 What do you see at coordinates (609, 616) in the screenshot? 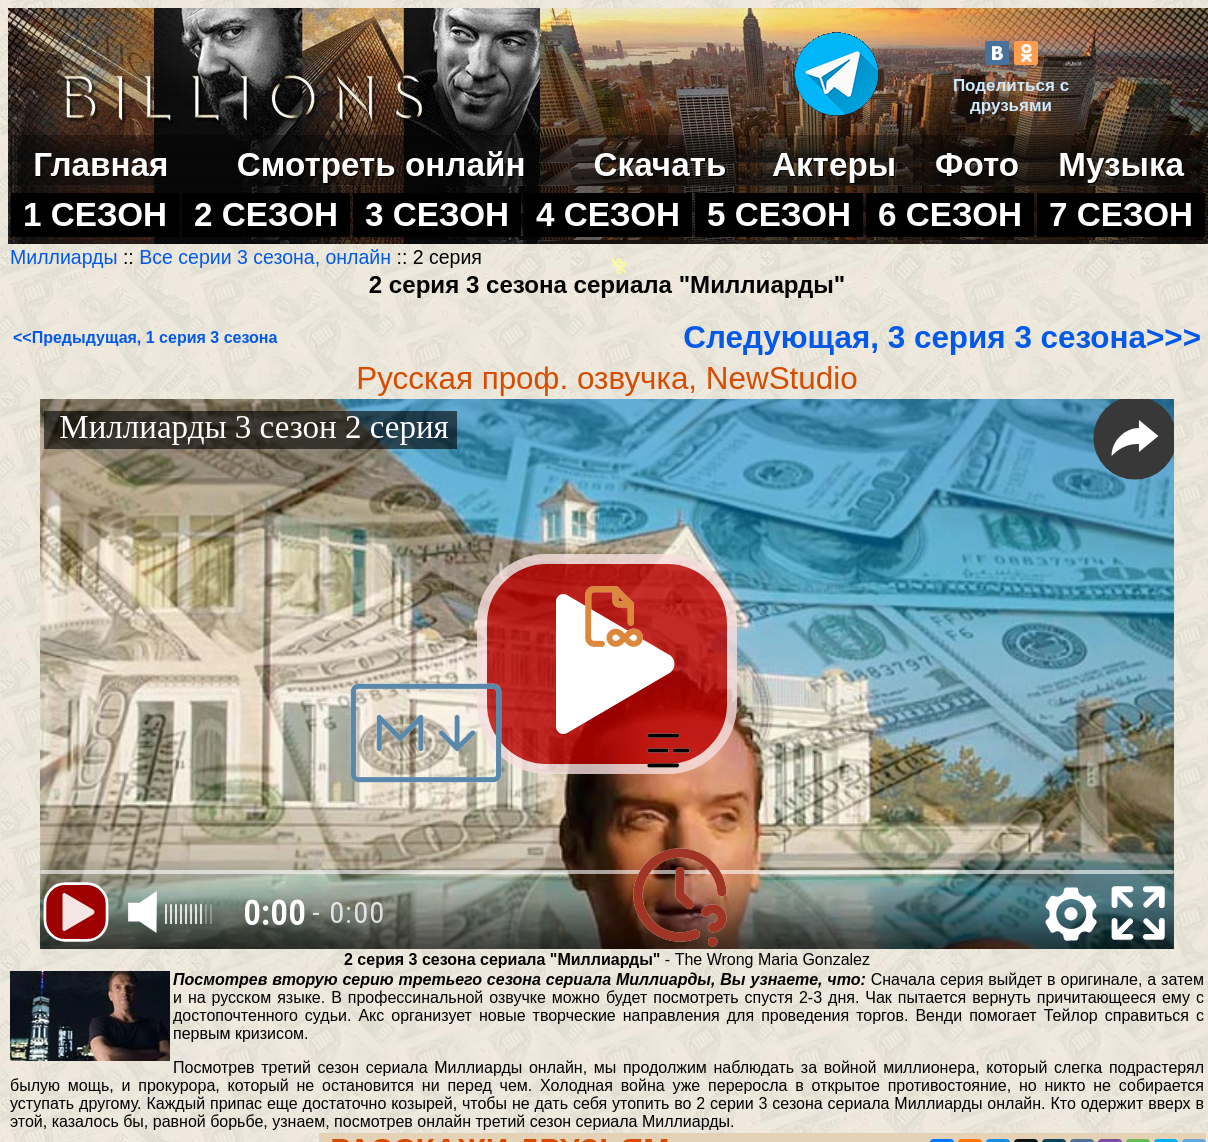
I see `a file with unlimited or infinite storage` at bounding box center [609, 616].